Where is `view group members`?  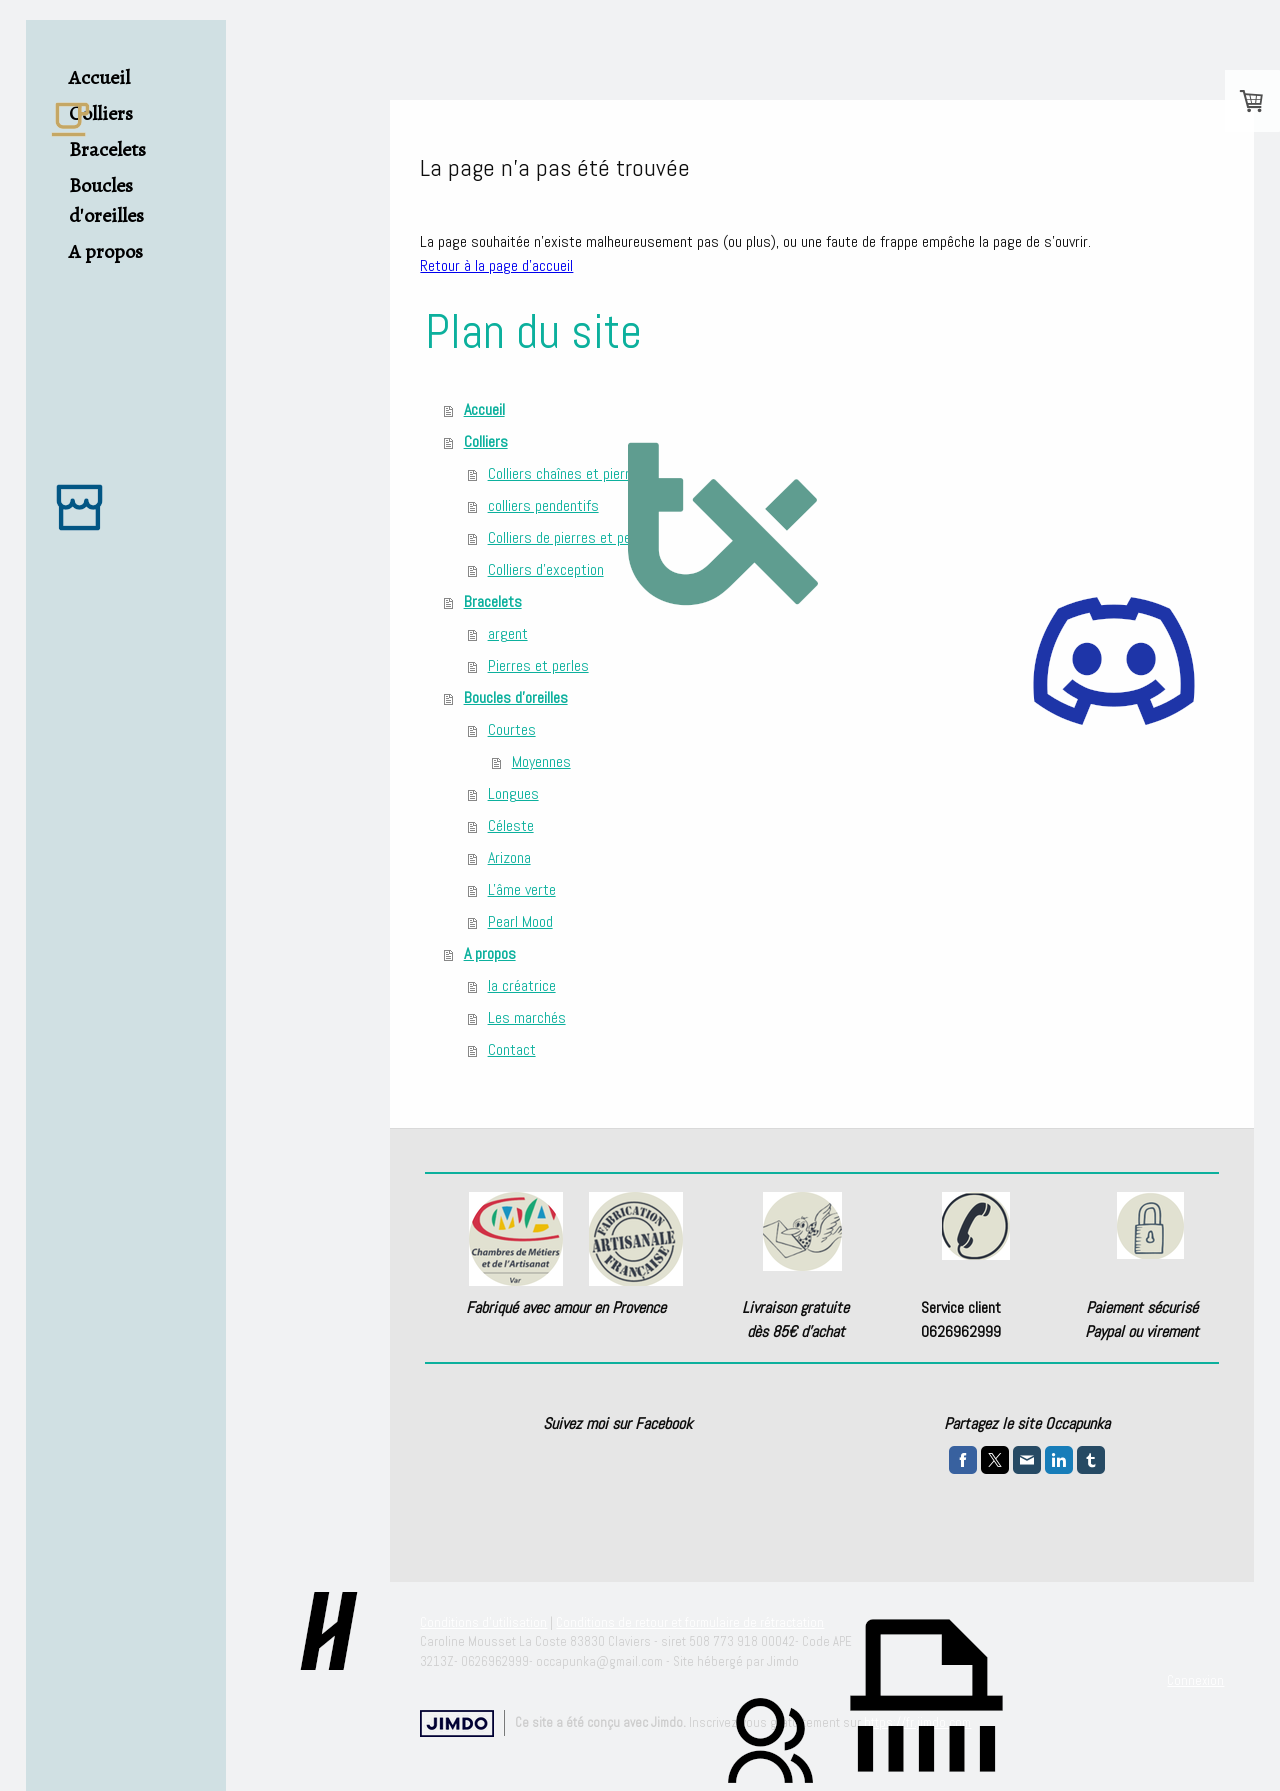
view group members is located at coordinates (768, 1742).